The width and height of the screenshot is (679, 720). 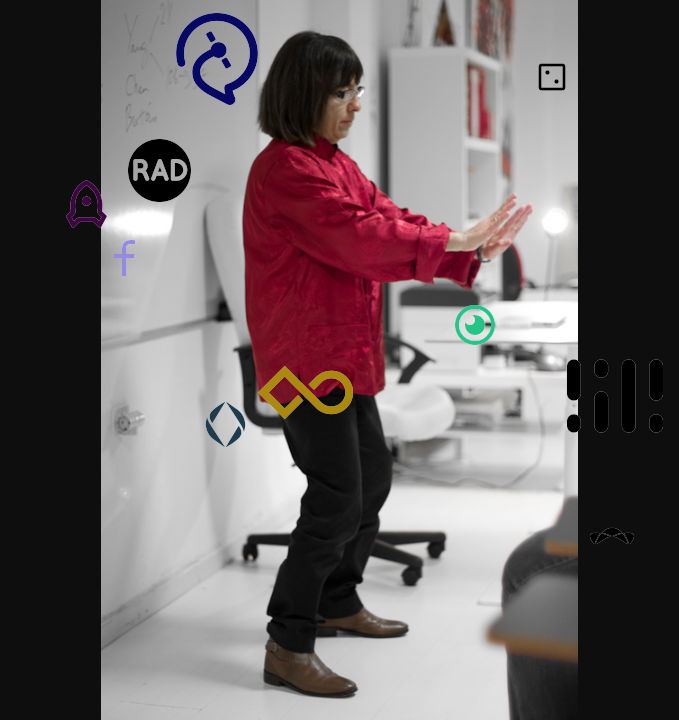 What do you see at coordinates (124, 260) in the screenshot?
I see `open Facebook app` at bounding box center [124, 260].